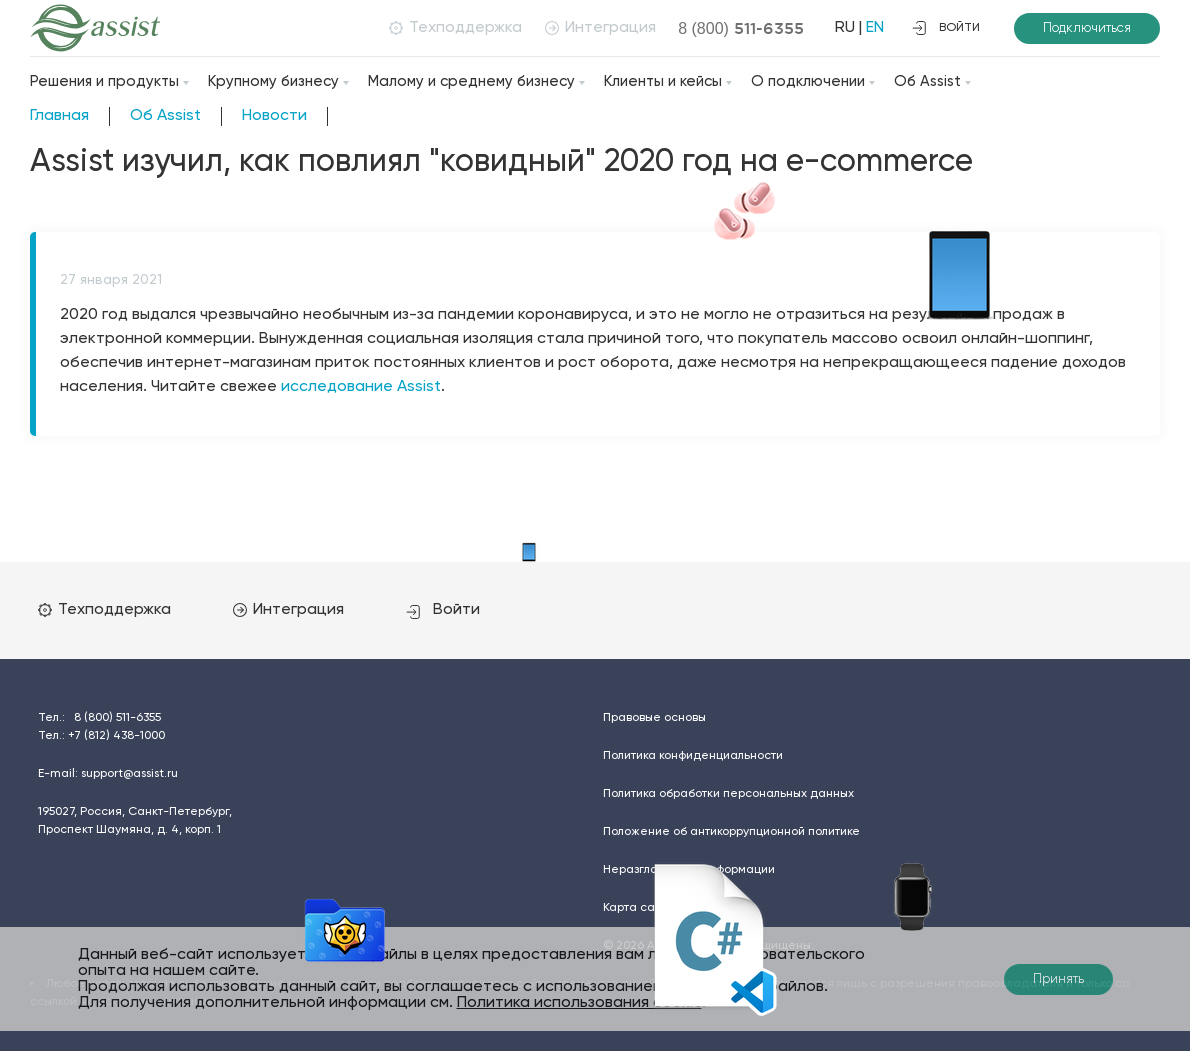  What do you see at coordinates (344, 932) in the screenshot?
I see `open brawl stars game files folder` at bounding box center [344, 932].